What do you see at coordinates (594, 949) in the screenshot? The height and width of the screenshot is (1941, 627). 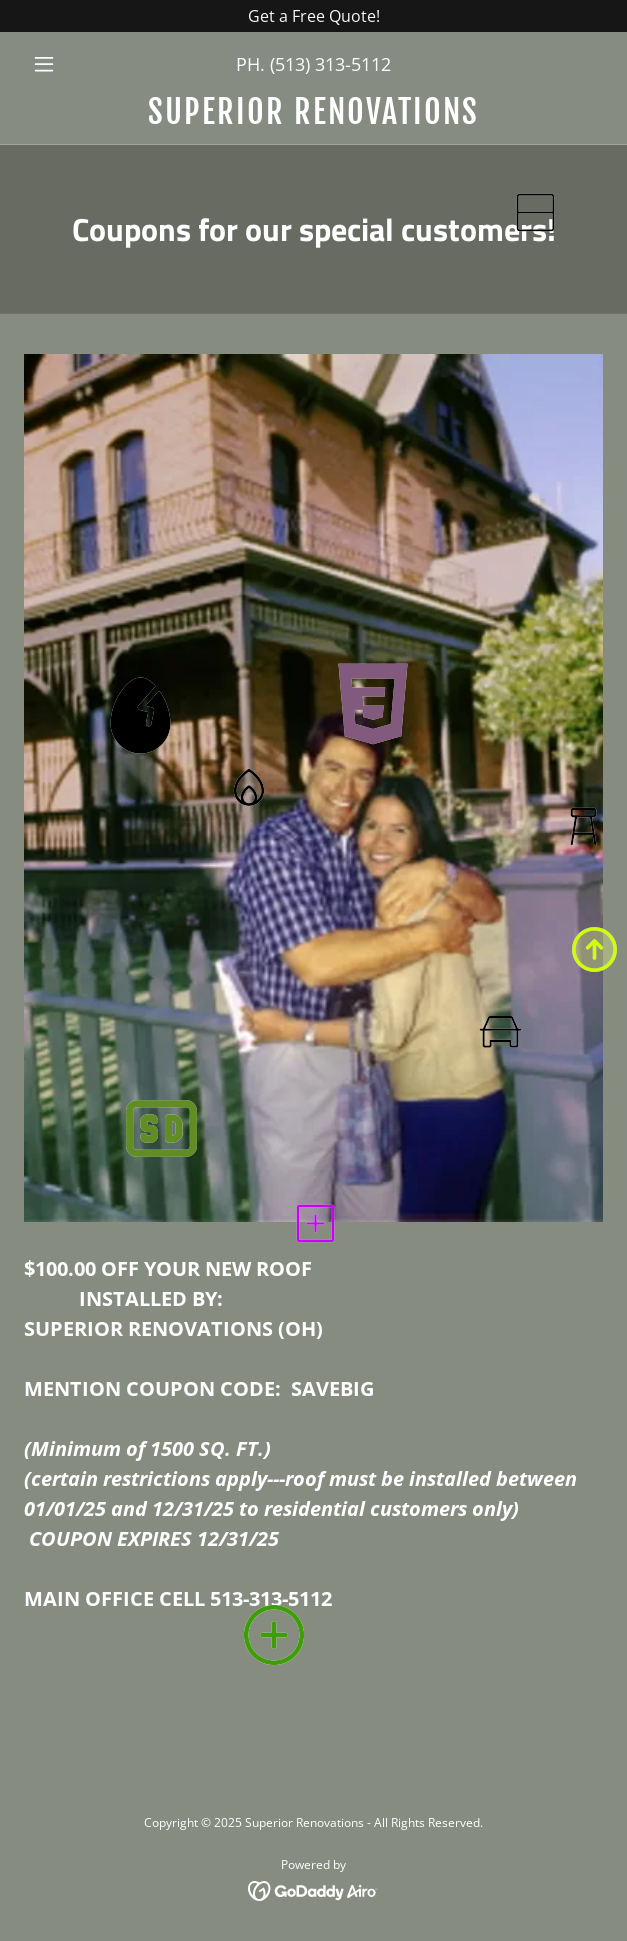 I see `scroll to top of page` at bounding box center [594, 949].